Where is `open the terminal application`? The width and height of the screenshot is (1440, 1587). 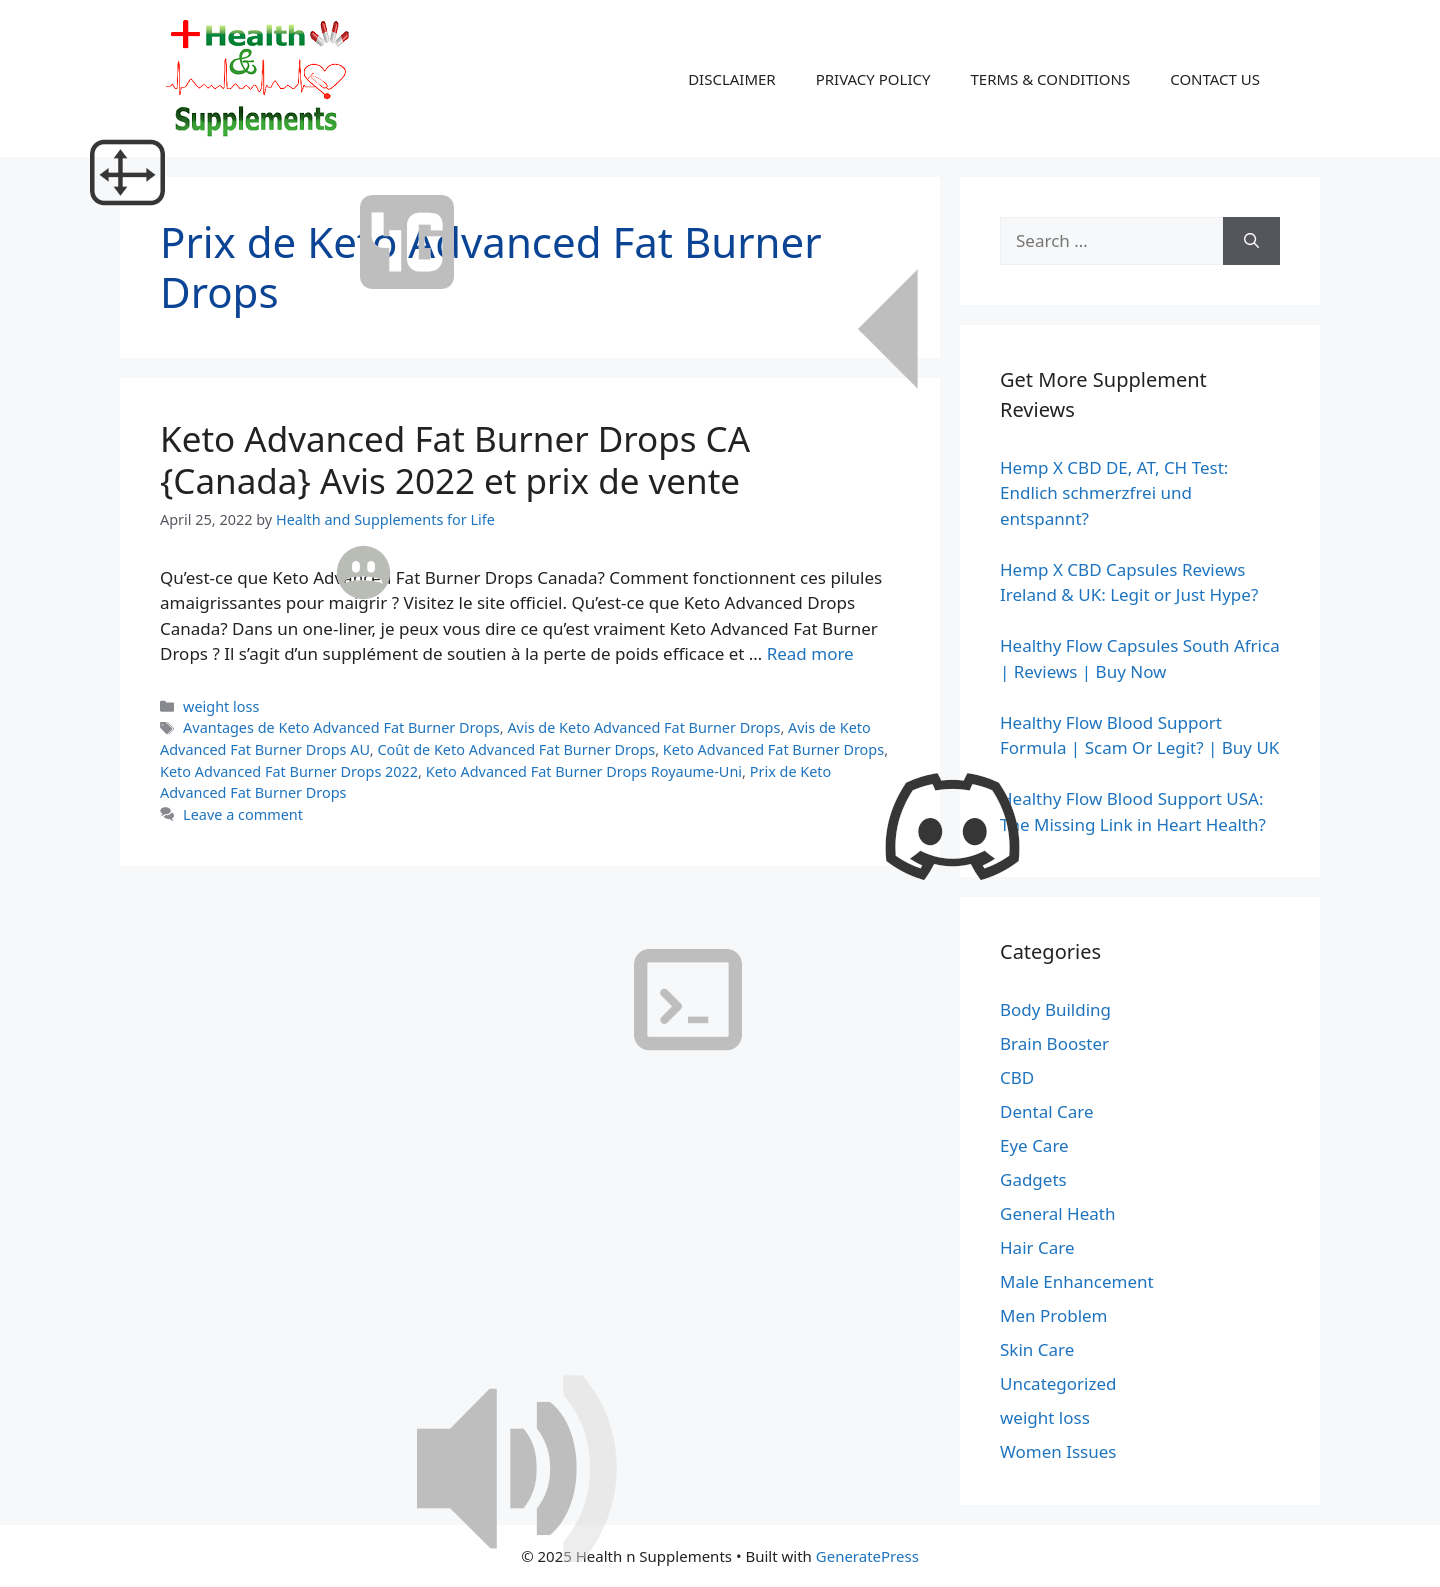 open the terminal application is located at coordinates (688, 1003).